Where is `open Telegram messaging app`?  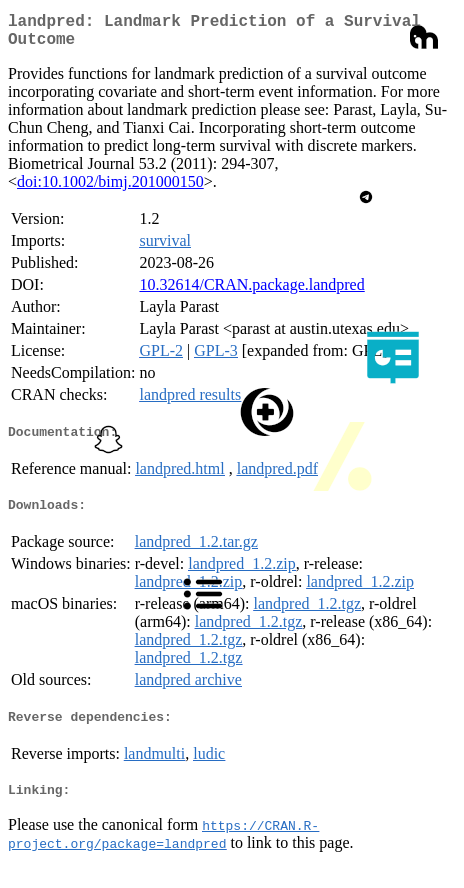
open Telegram messaging app is located at coordinates (366, 197).